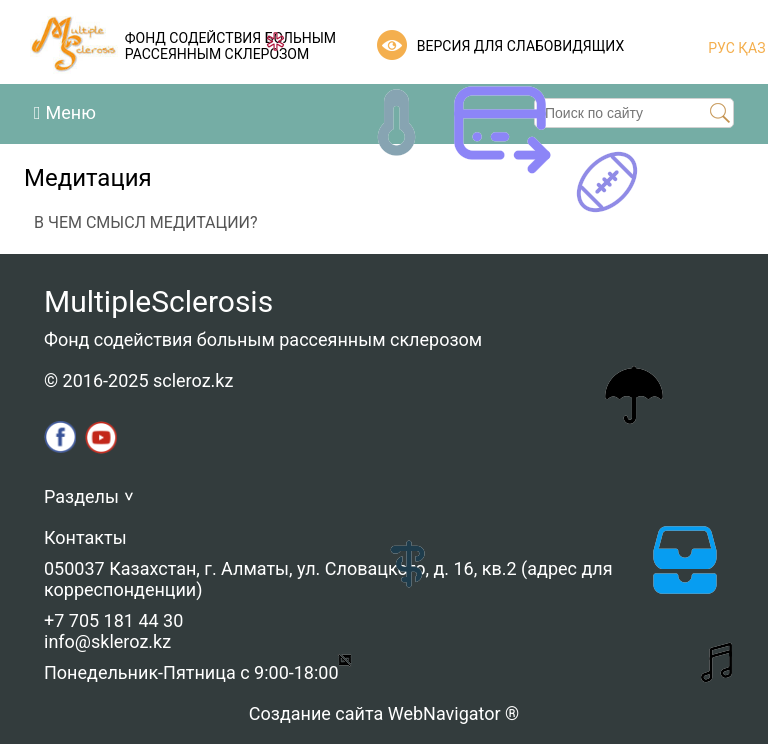  Describe the element at coordinates (409, 564) in the screenshot. I see `access medical or healthcare services` at that location.